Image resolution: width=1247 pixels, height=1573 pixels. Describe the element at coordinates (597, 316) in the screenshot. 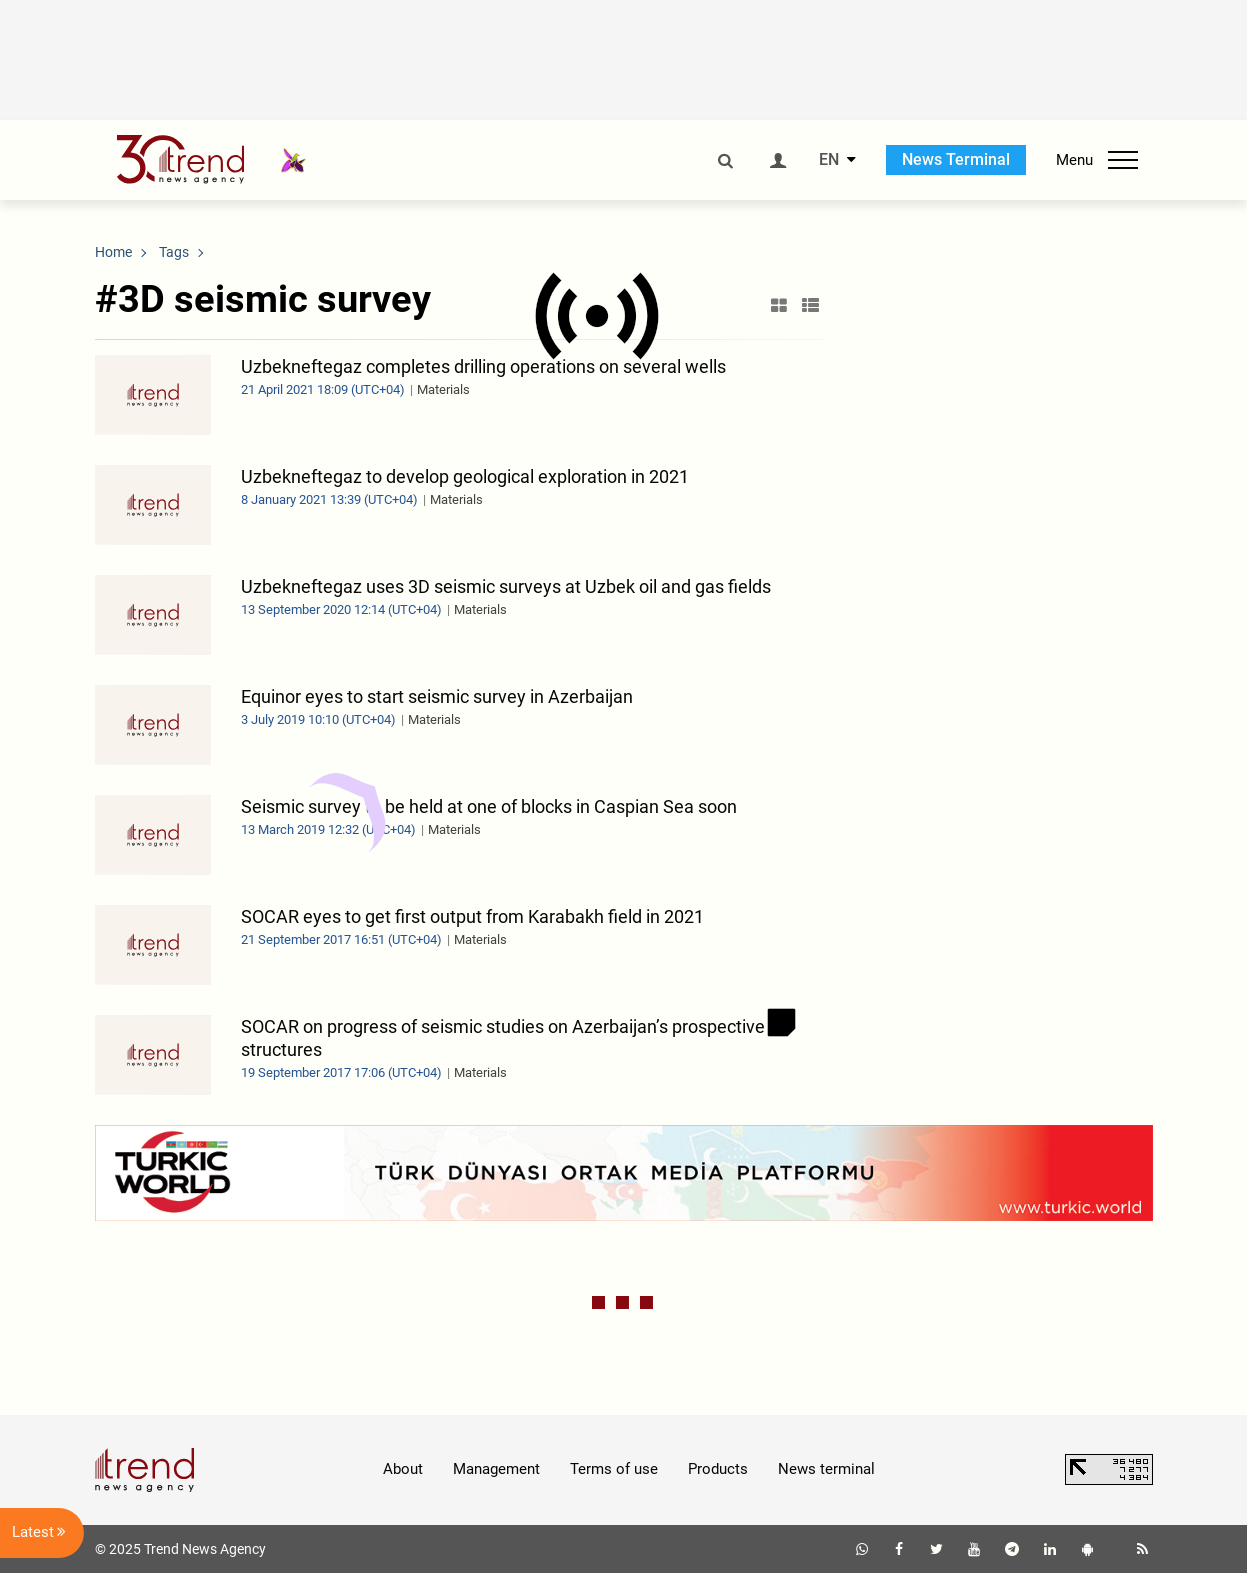

I see `indicates RFID or NFC connectivity` at that location.